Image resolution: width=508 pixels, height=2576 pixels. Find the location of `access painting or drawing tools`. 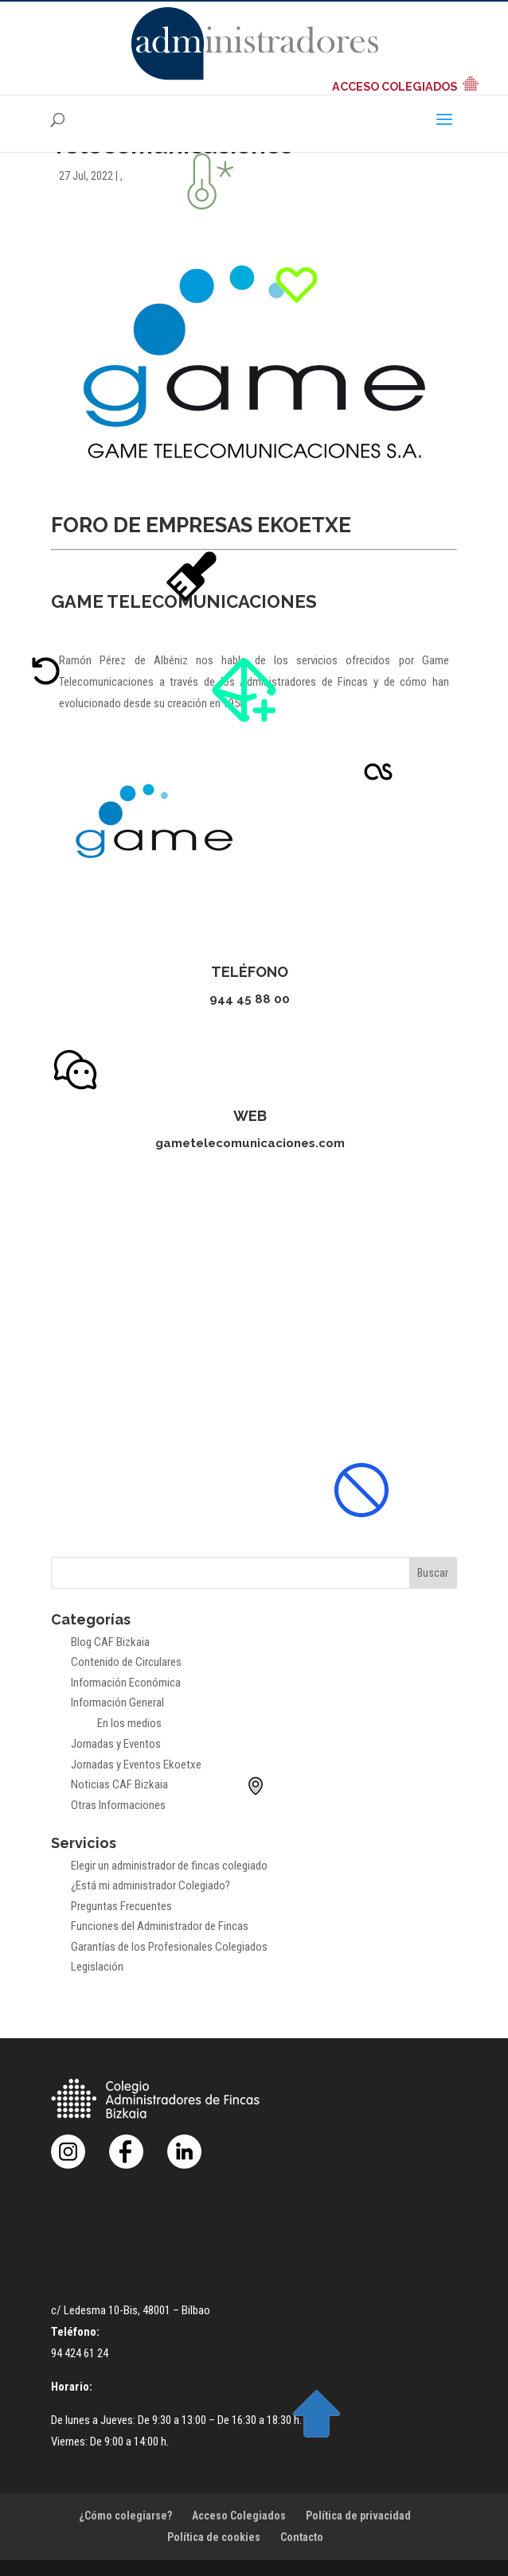

access painting or drawing tools is located at coordinates (192, 575).